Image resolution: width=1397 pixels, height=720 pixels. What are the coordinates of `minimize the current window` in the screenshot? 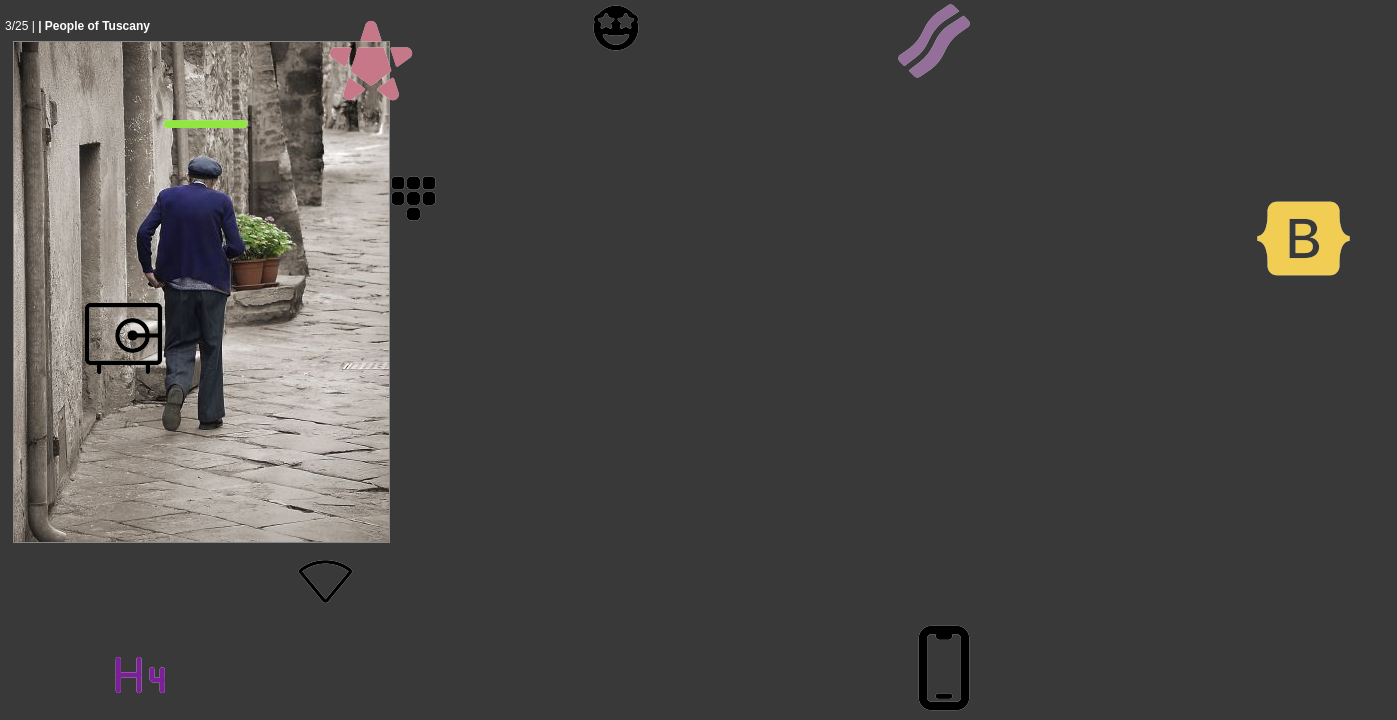 It's located at (205, 96).